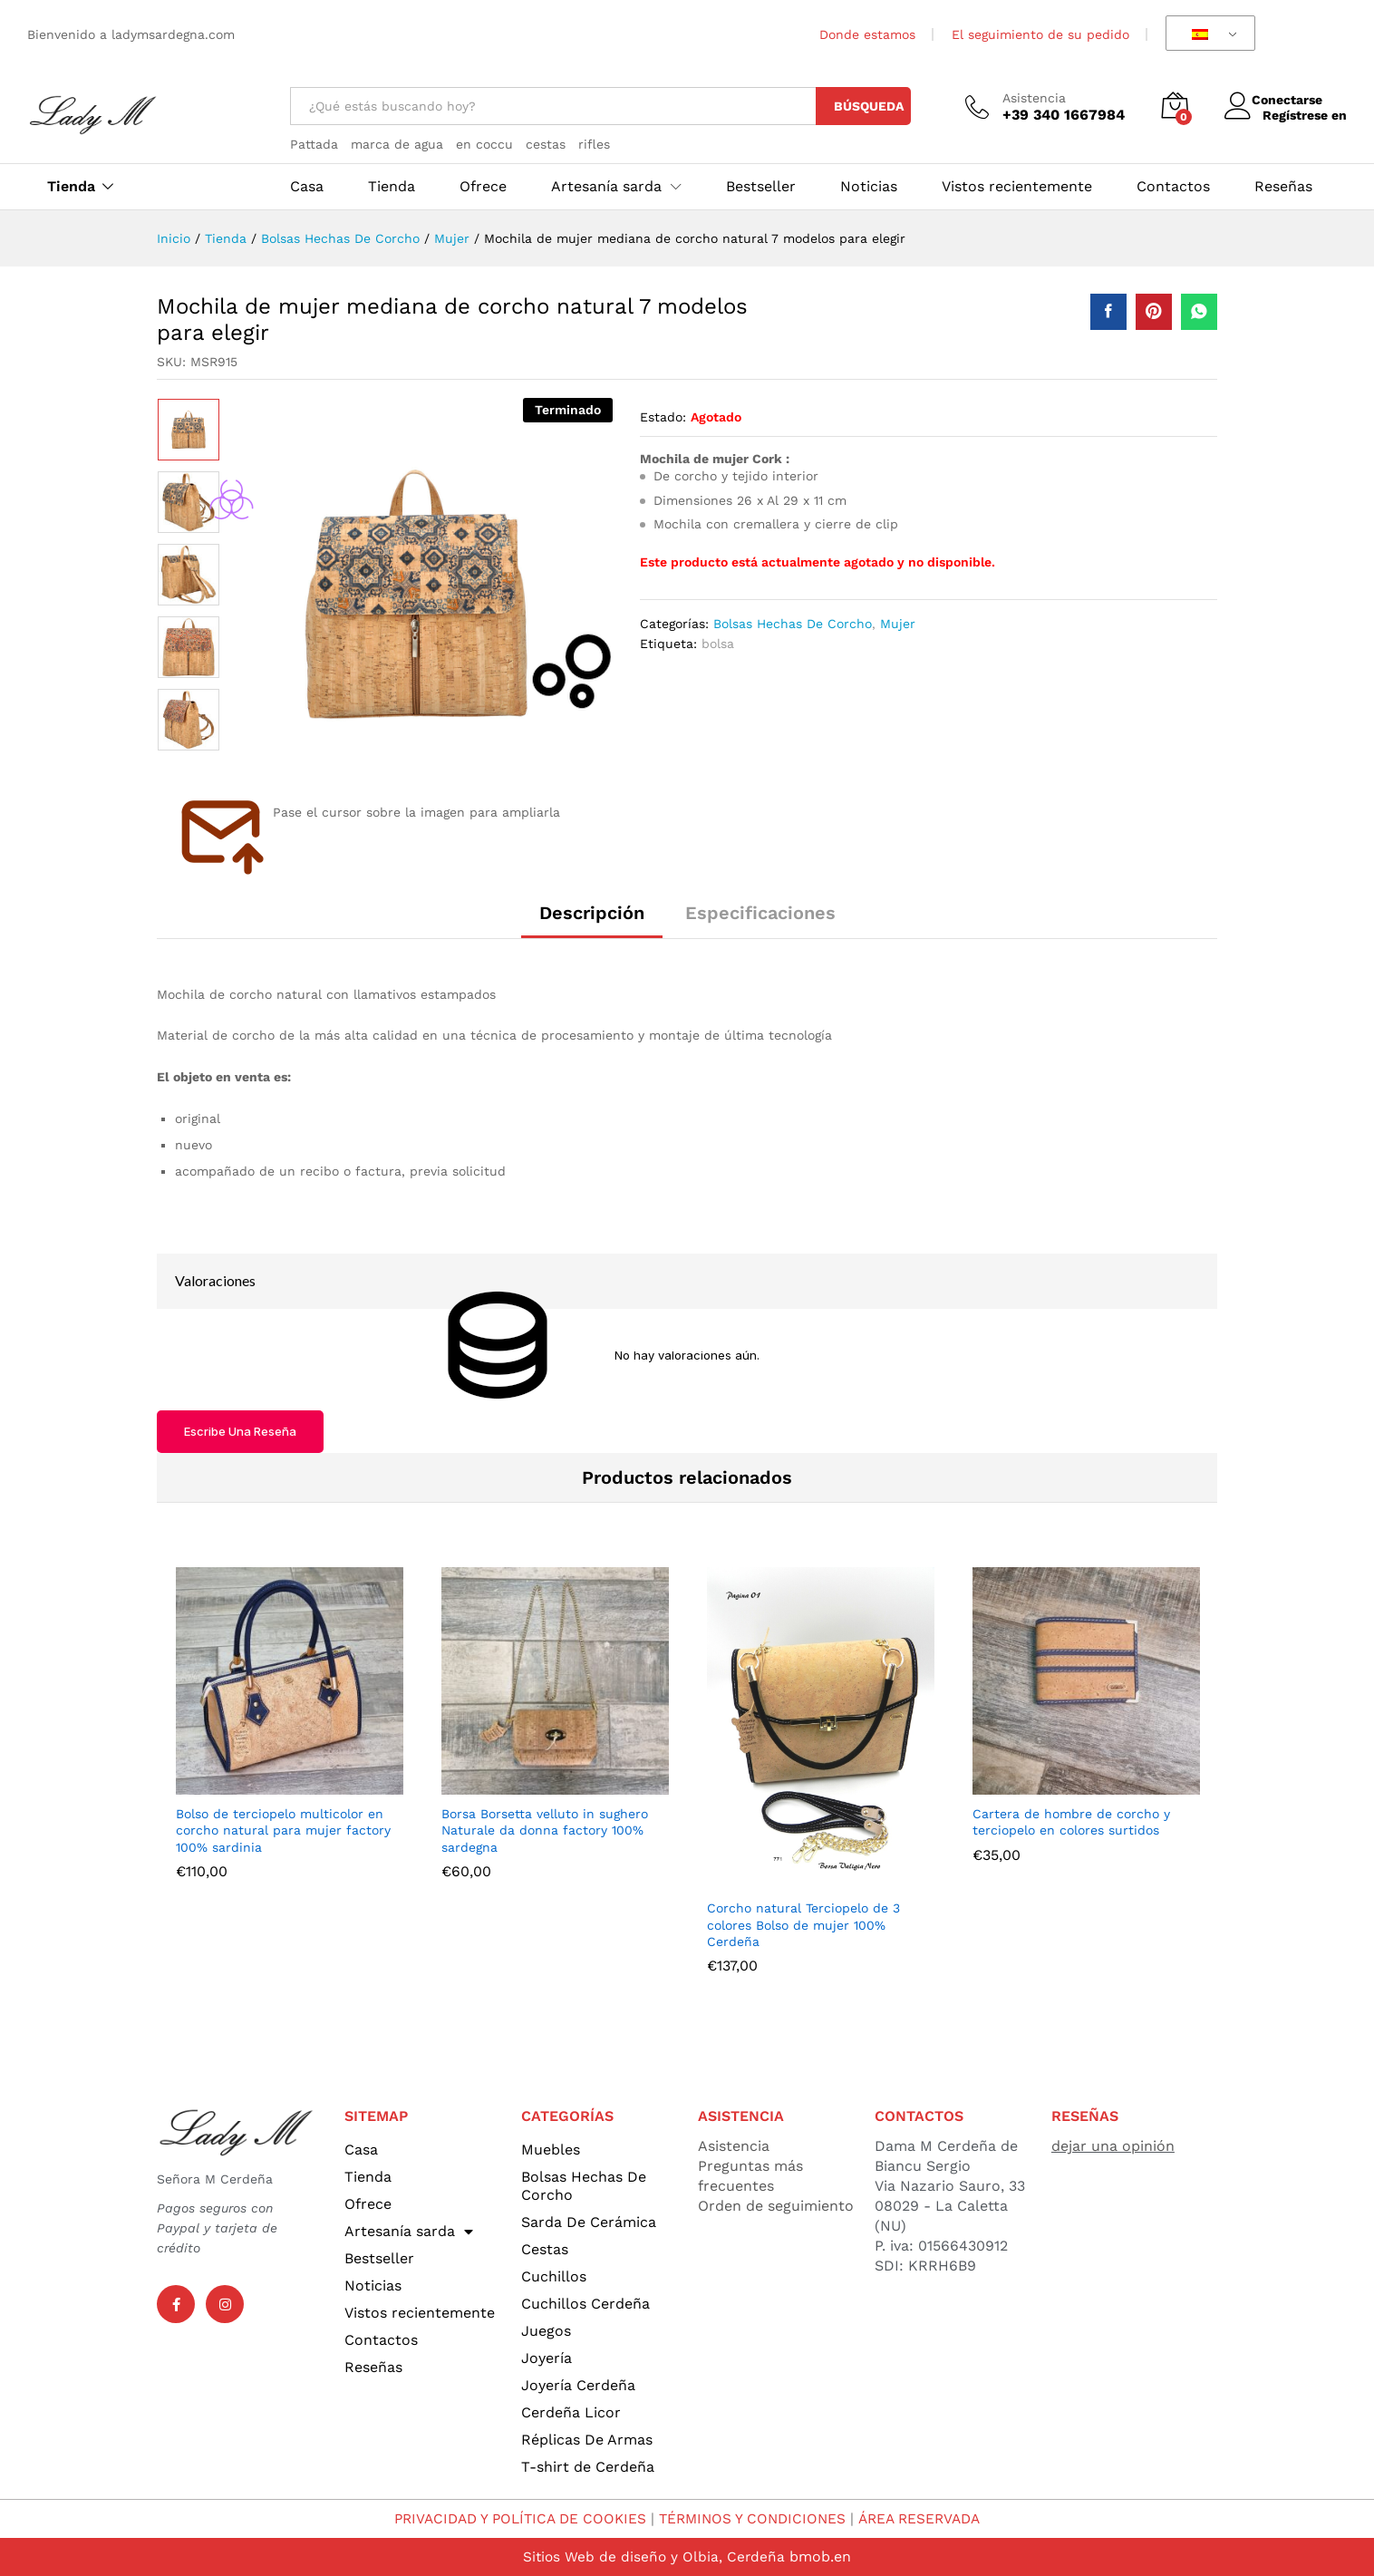 This screenshot has width=1374, height=2576. Describe the element at coordinates (220, 831) in the screenshot. I see `upload or send an email` at that location.